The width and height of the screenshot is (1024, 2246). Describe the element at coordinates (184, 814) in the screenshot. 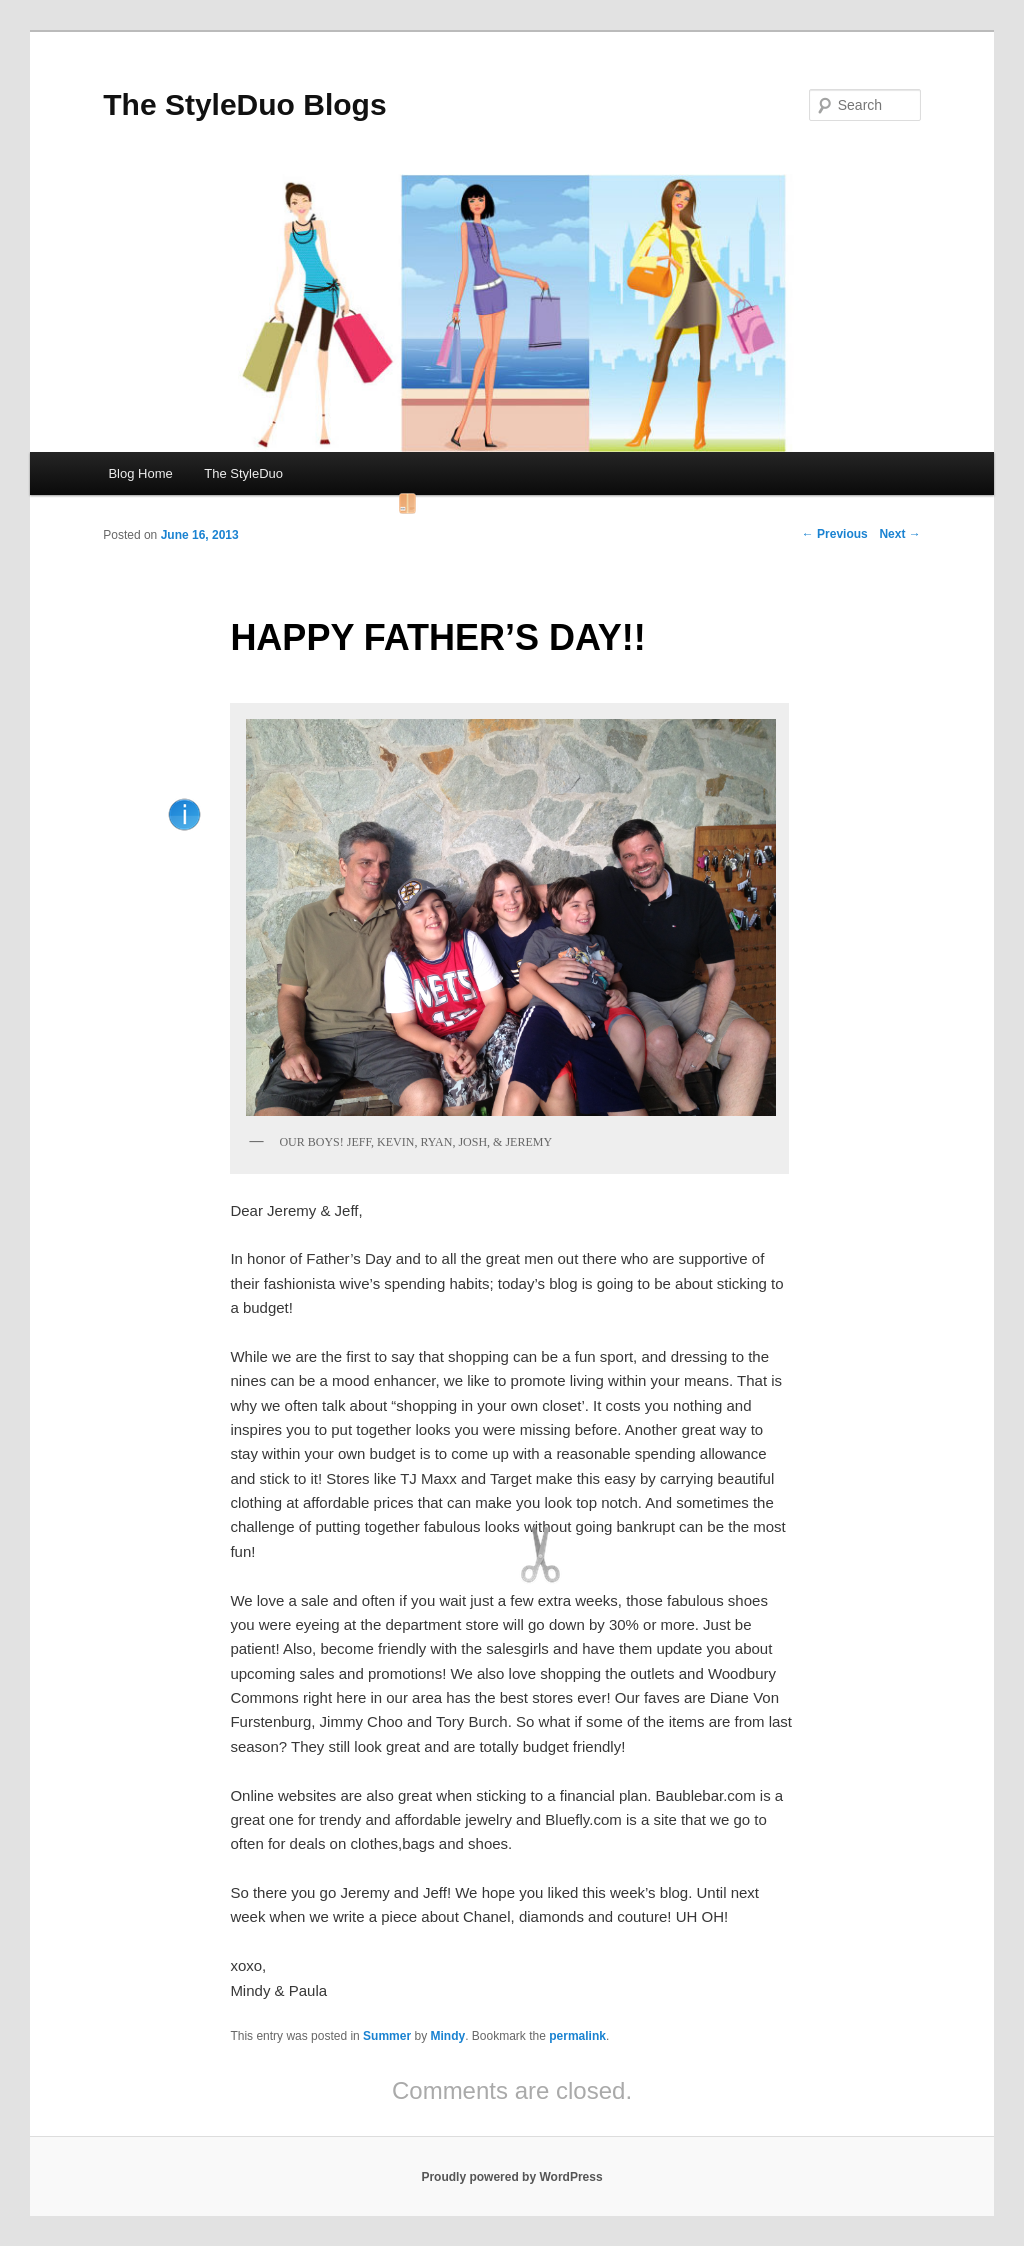

I see `indicates informational message or tip` at that location.